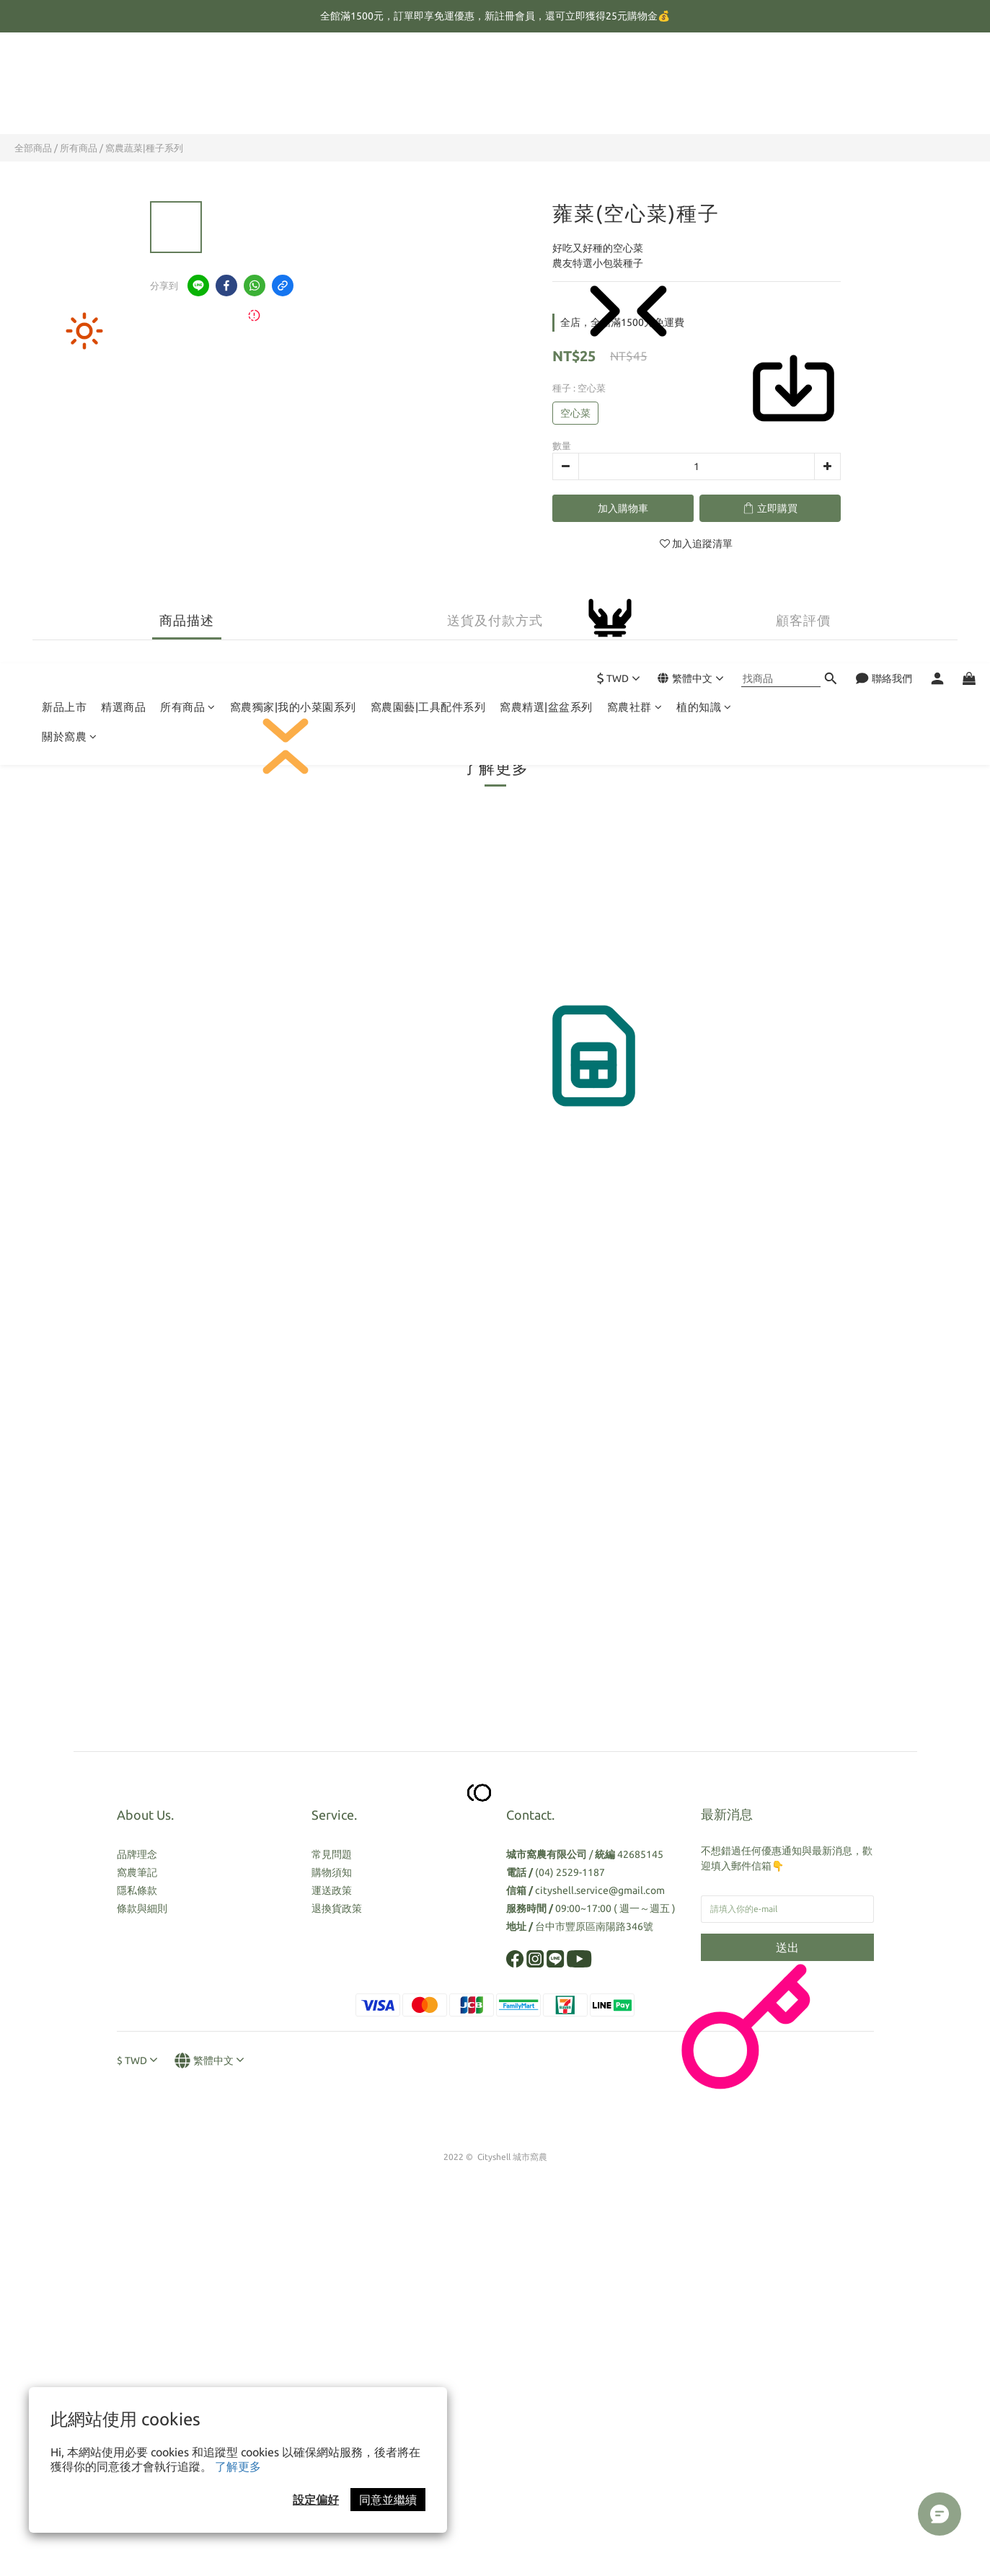 This screenshot has height=2576, width=990. I want to click on collapse or minimize a panel, so click(628, 311).